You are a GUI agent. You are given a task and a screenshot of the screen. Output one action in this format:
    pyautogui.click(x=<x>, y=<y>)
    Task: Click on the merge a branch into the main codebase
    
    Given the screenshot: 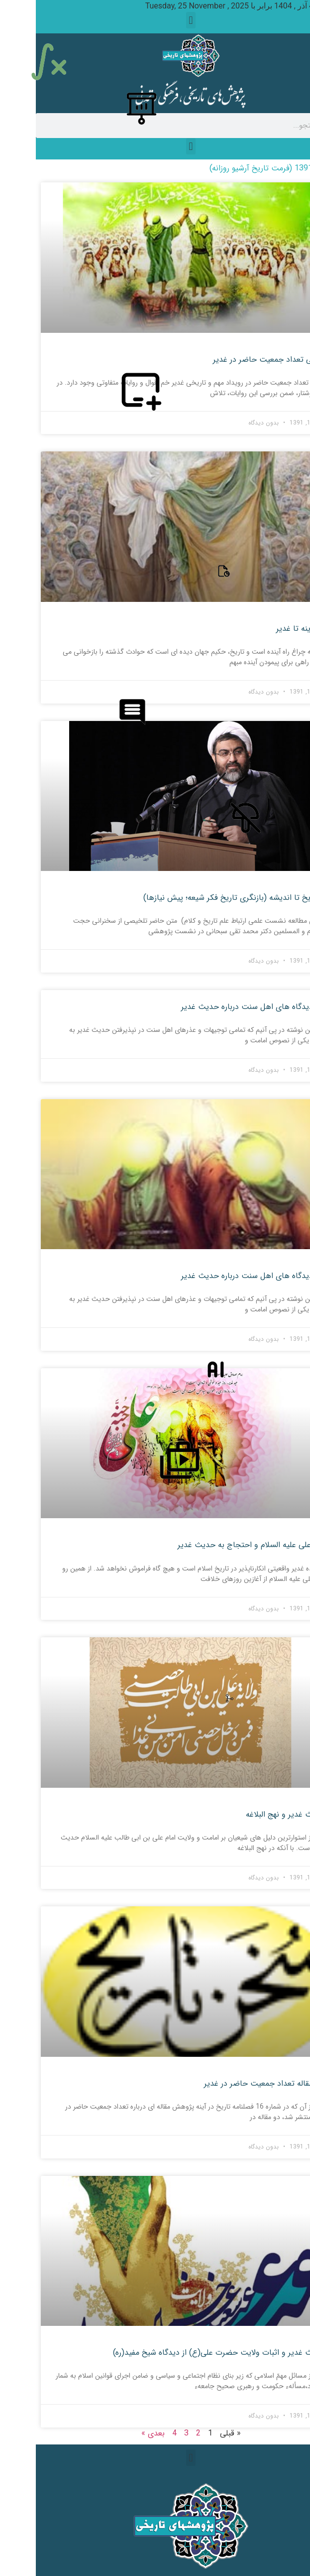 What is the action you would take?
    pyautogui.click(x=229, y=1698)
    